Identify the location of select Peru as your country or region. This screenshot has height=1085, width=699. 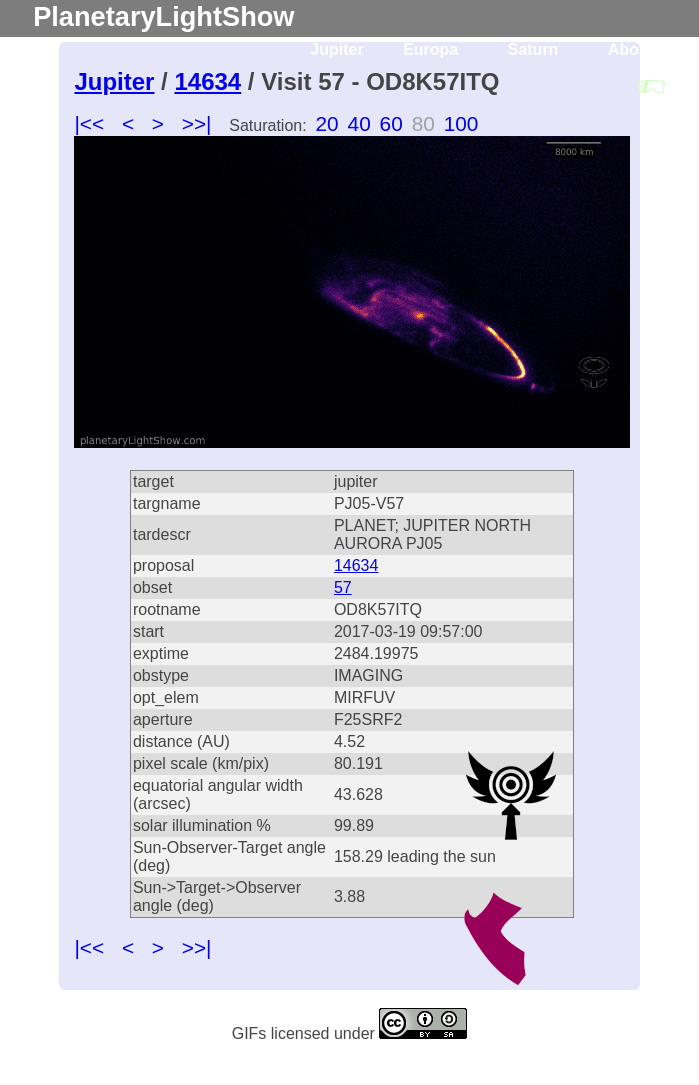
(495, 938).